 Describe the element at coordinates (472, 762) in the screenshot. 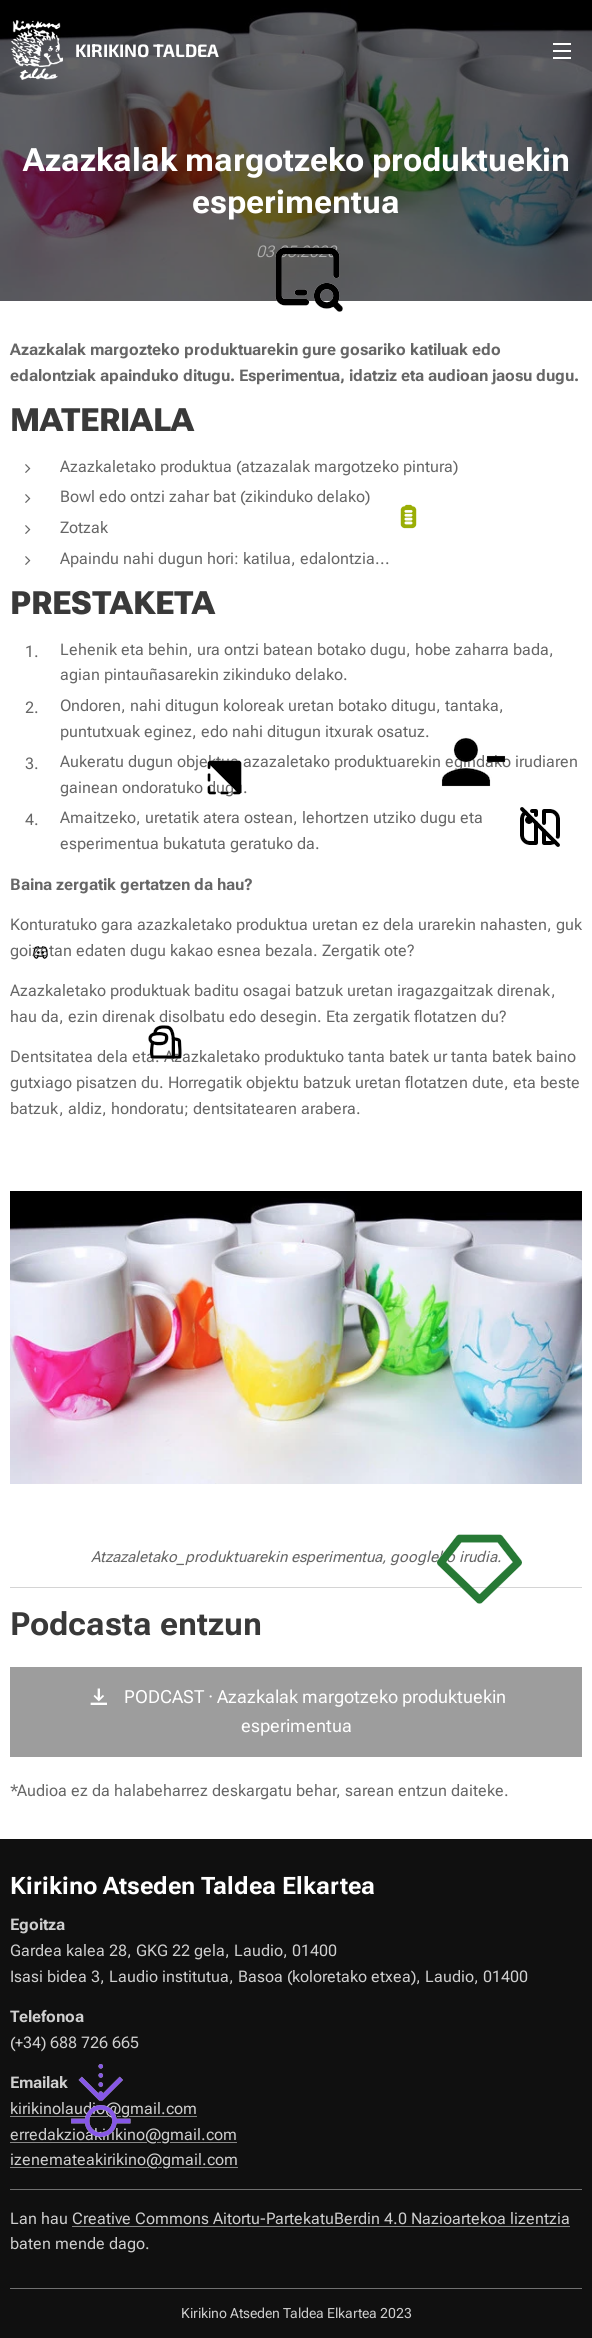

I see `remove a contact or friend` at that location.